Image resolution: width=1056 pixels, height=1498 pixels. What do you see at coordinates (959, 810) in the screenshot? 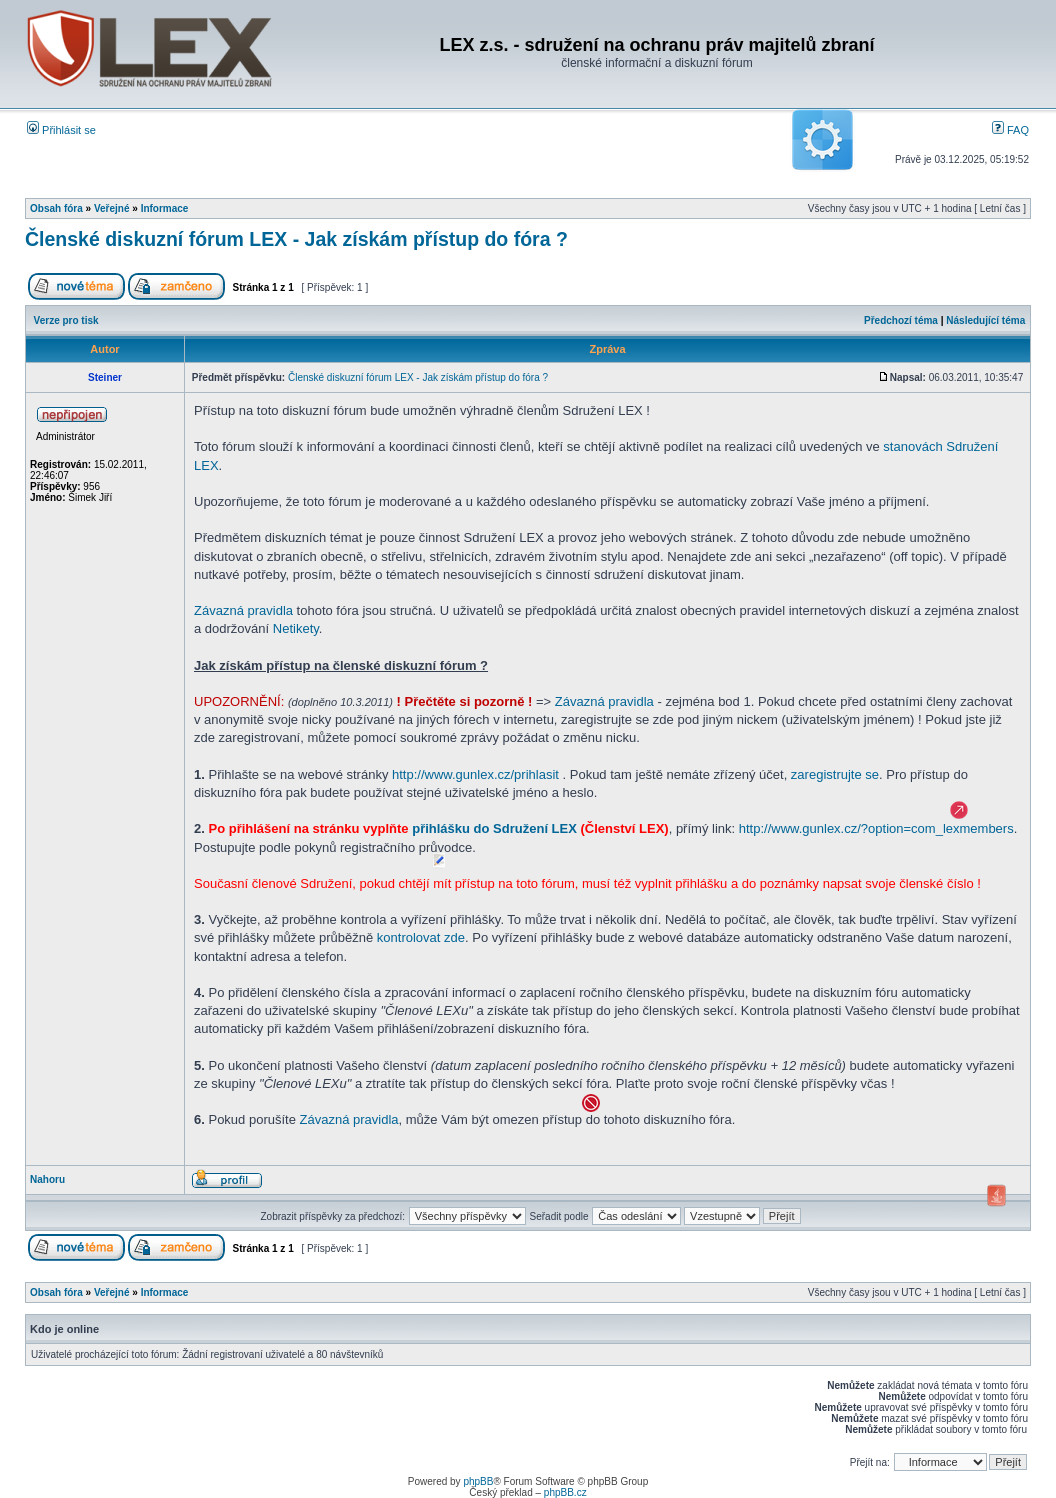
I see `indicates a symbolic link or shortcut to another file` at bounding box center [959, 810].